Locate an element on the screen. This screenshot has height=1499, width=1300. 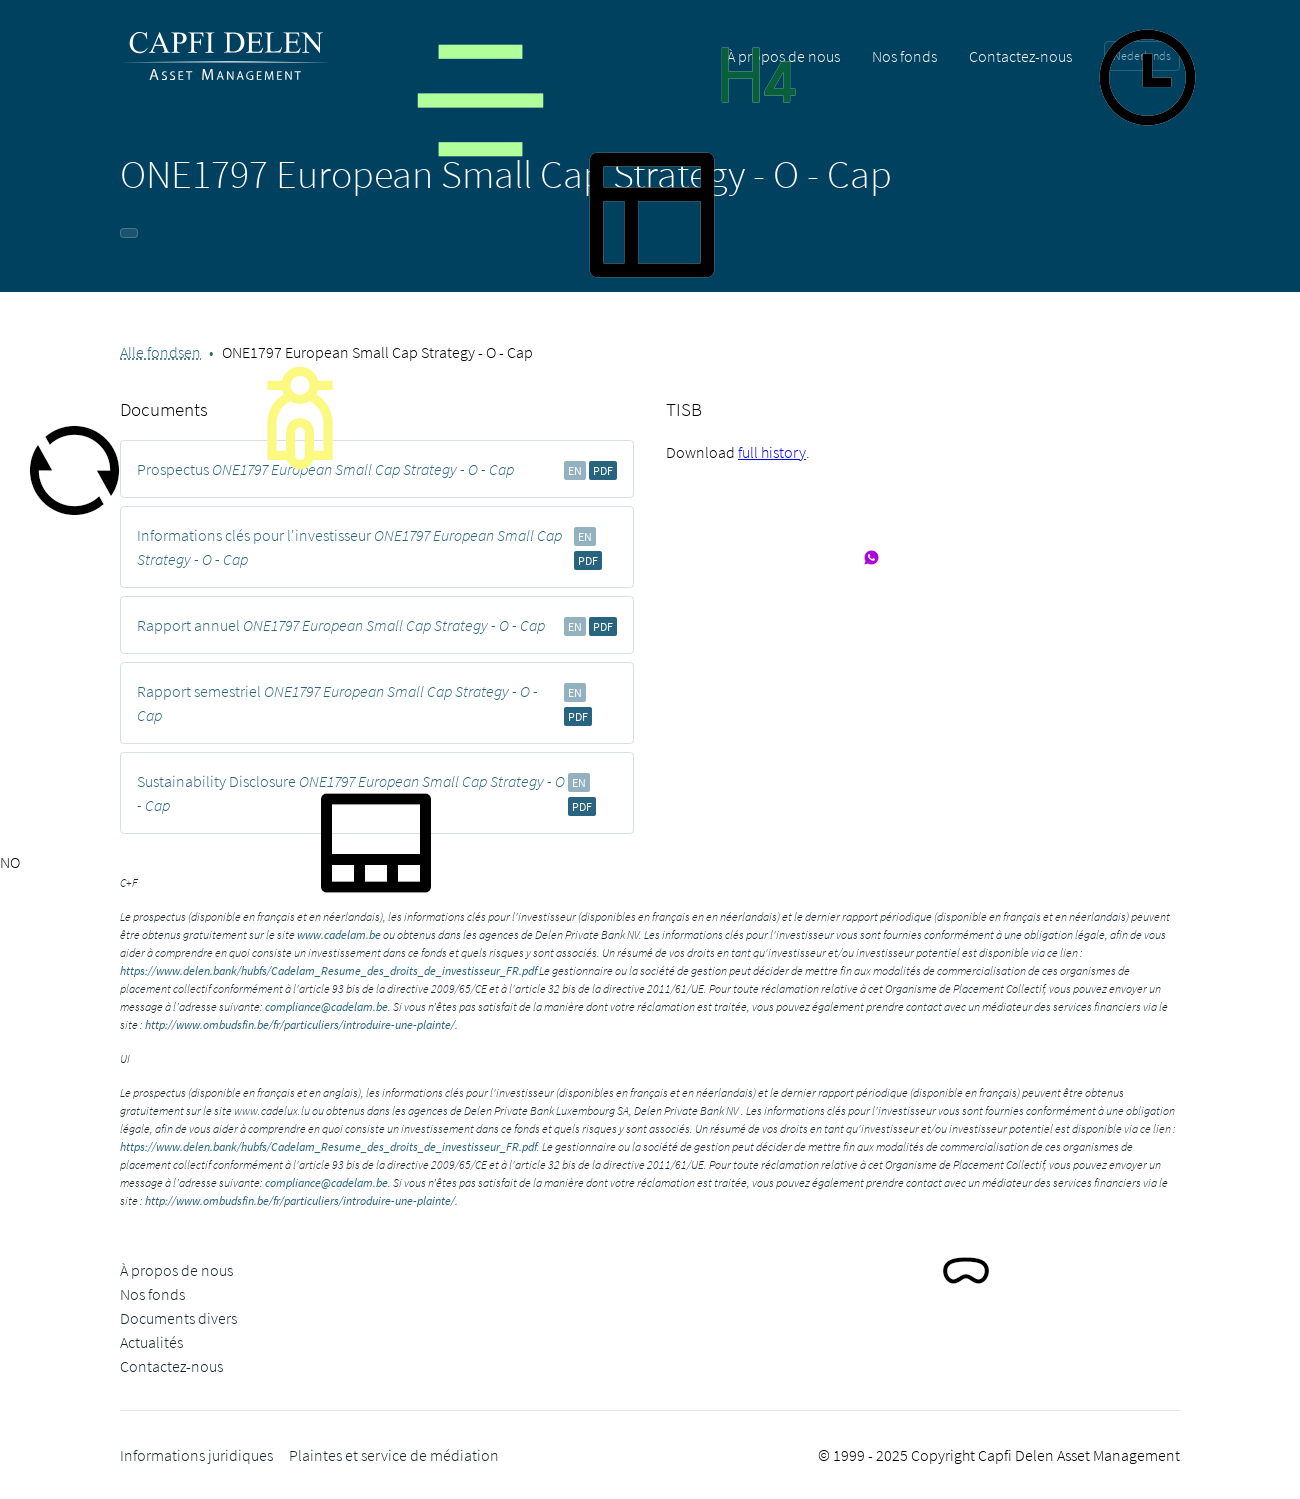
refresh or reload the current page is located at coordinates (74, 470).